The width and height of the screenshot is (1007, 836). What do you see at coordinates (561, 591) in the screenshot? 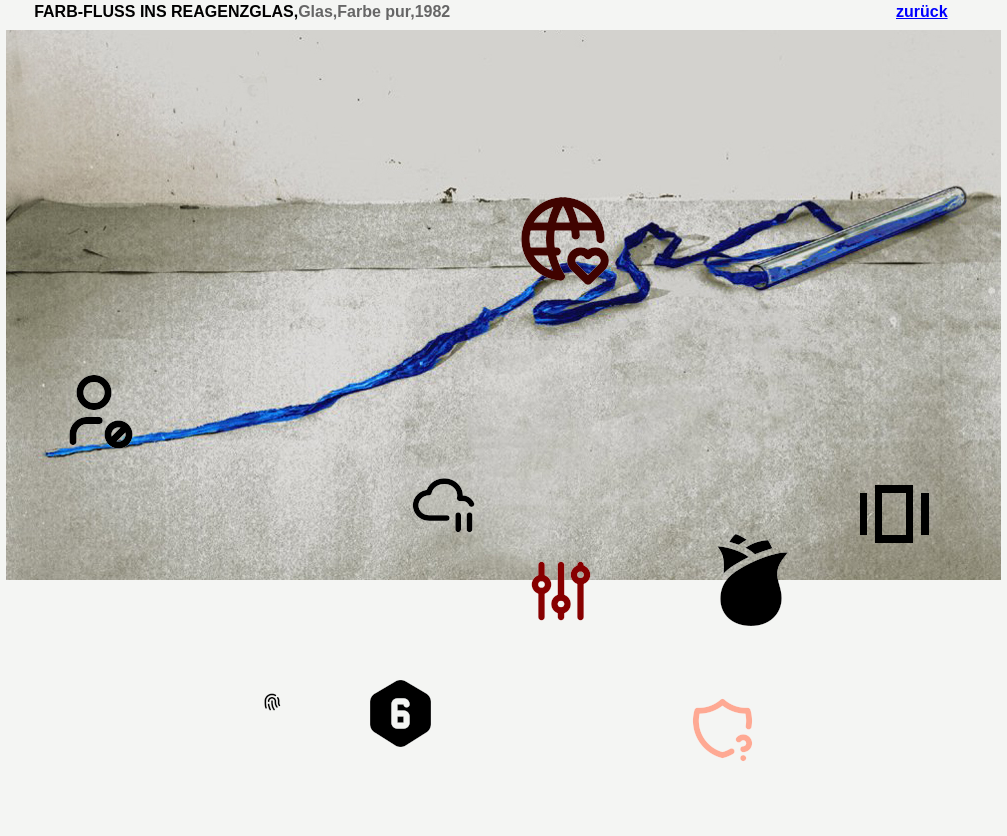
I see `adjust settings or preferences` at bounding box center [561, 591].